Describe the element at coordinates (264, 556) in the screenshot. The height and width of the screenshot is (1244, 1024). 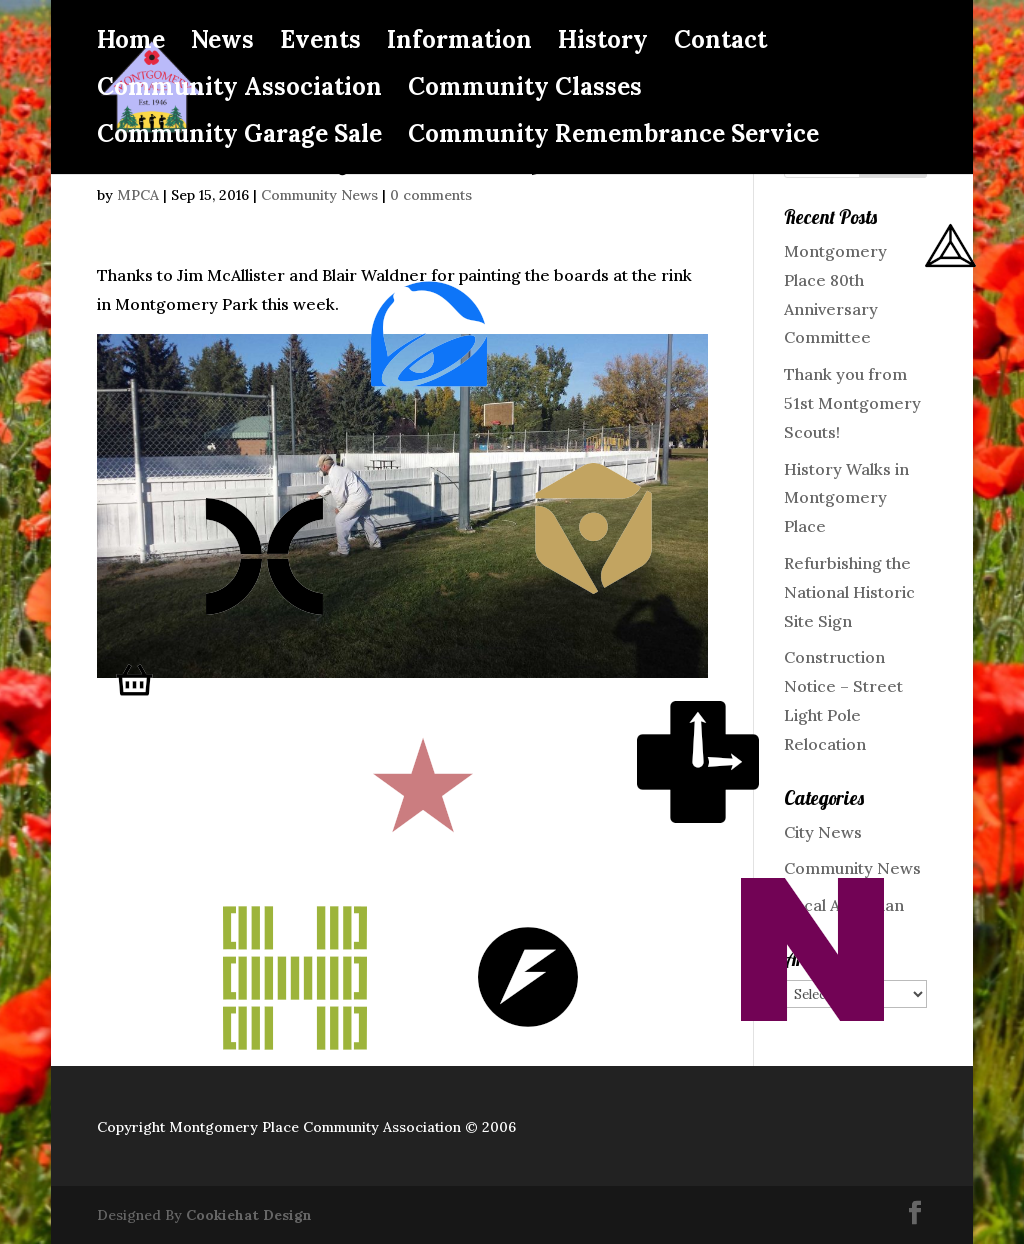
I see `nextflow workflow management platform logo` at that location.